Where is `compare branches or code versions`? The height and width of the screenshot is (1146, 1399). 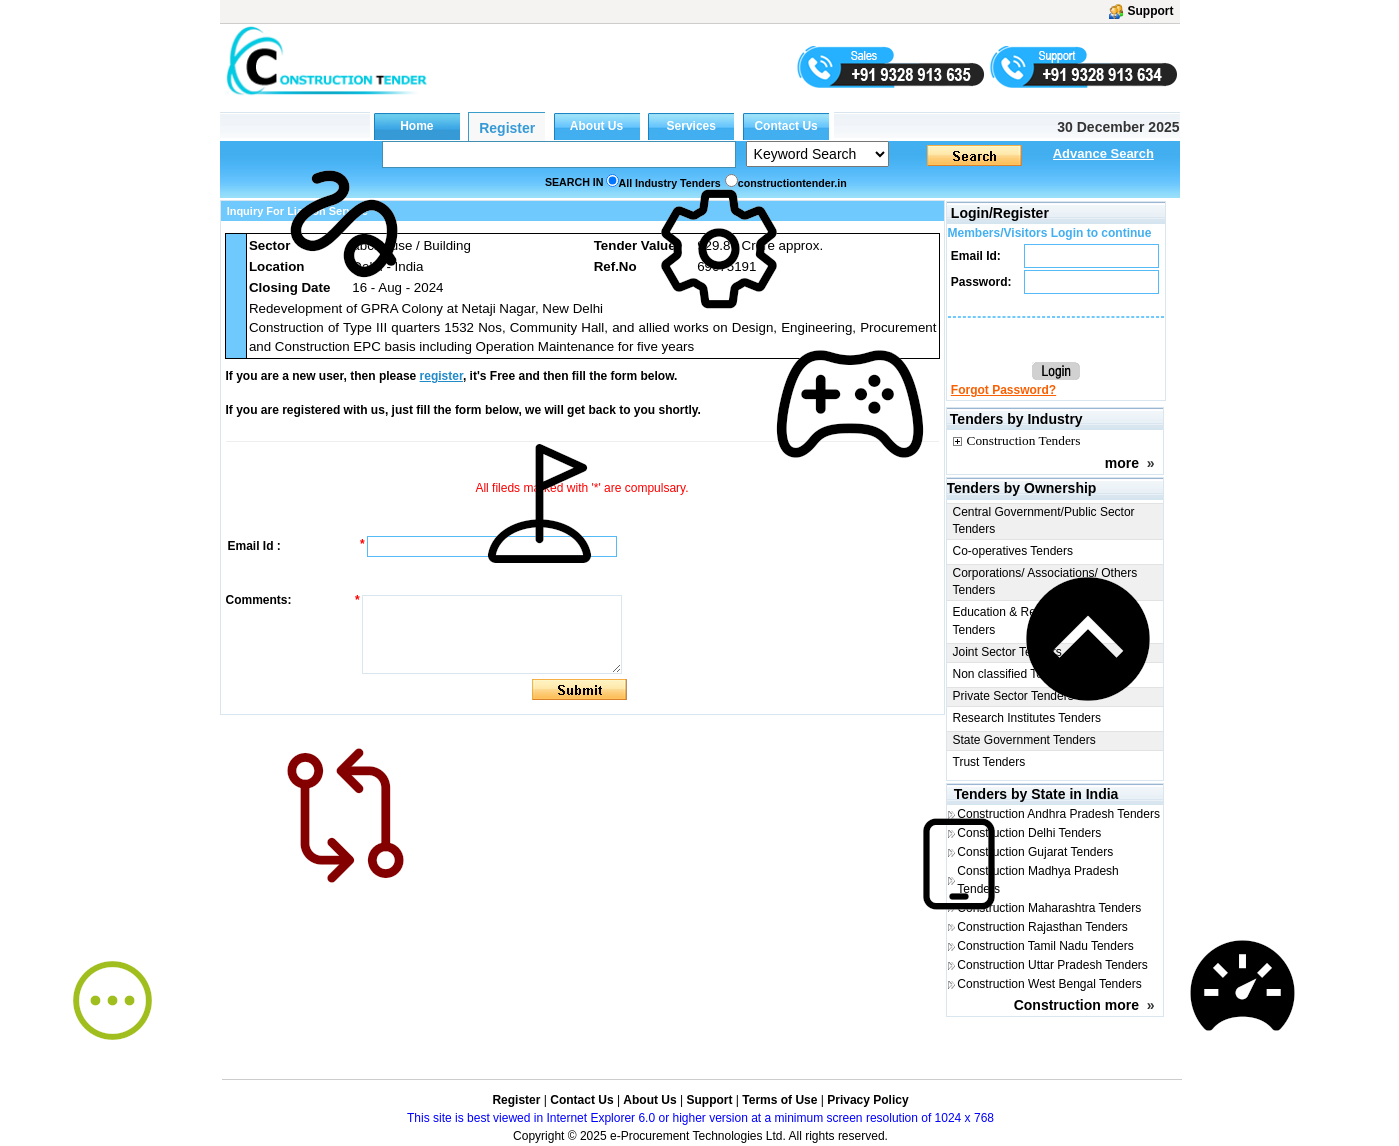
compare branches or code versions is located at coordinates (345, 815).